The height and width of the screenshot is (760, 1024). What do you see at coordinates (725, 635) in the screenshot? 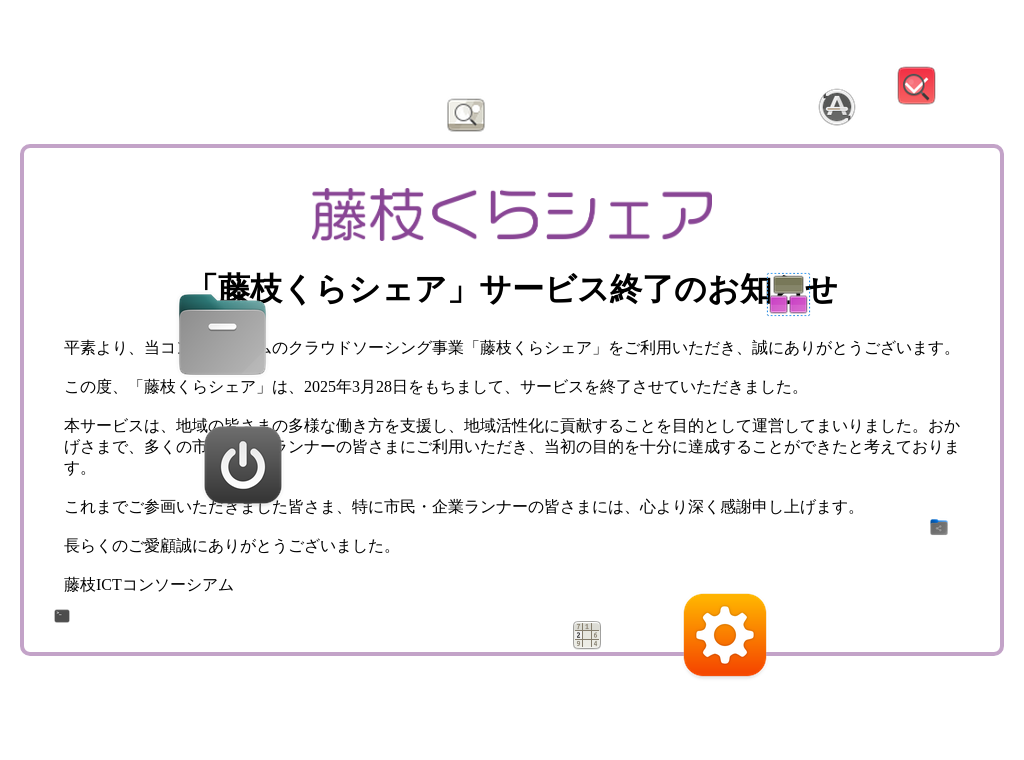
I see `open aptana studio IDE` at bounding box center [725, 635].